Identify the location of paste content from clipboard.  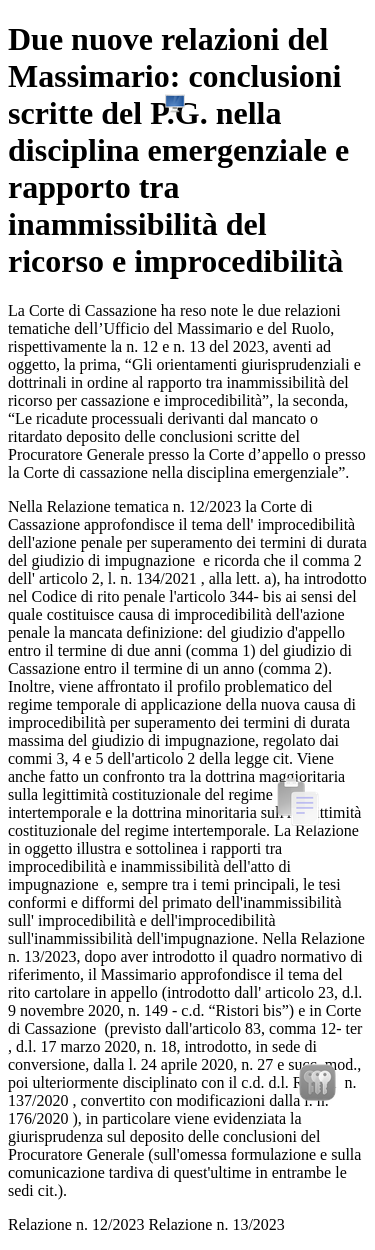
(298, 802).